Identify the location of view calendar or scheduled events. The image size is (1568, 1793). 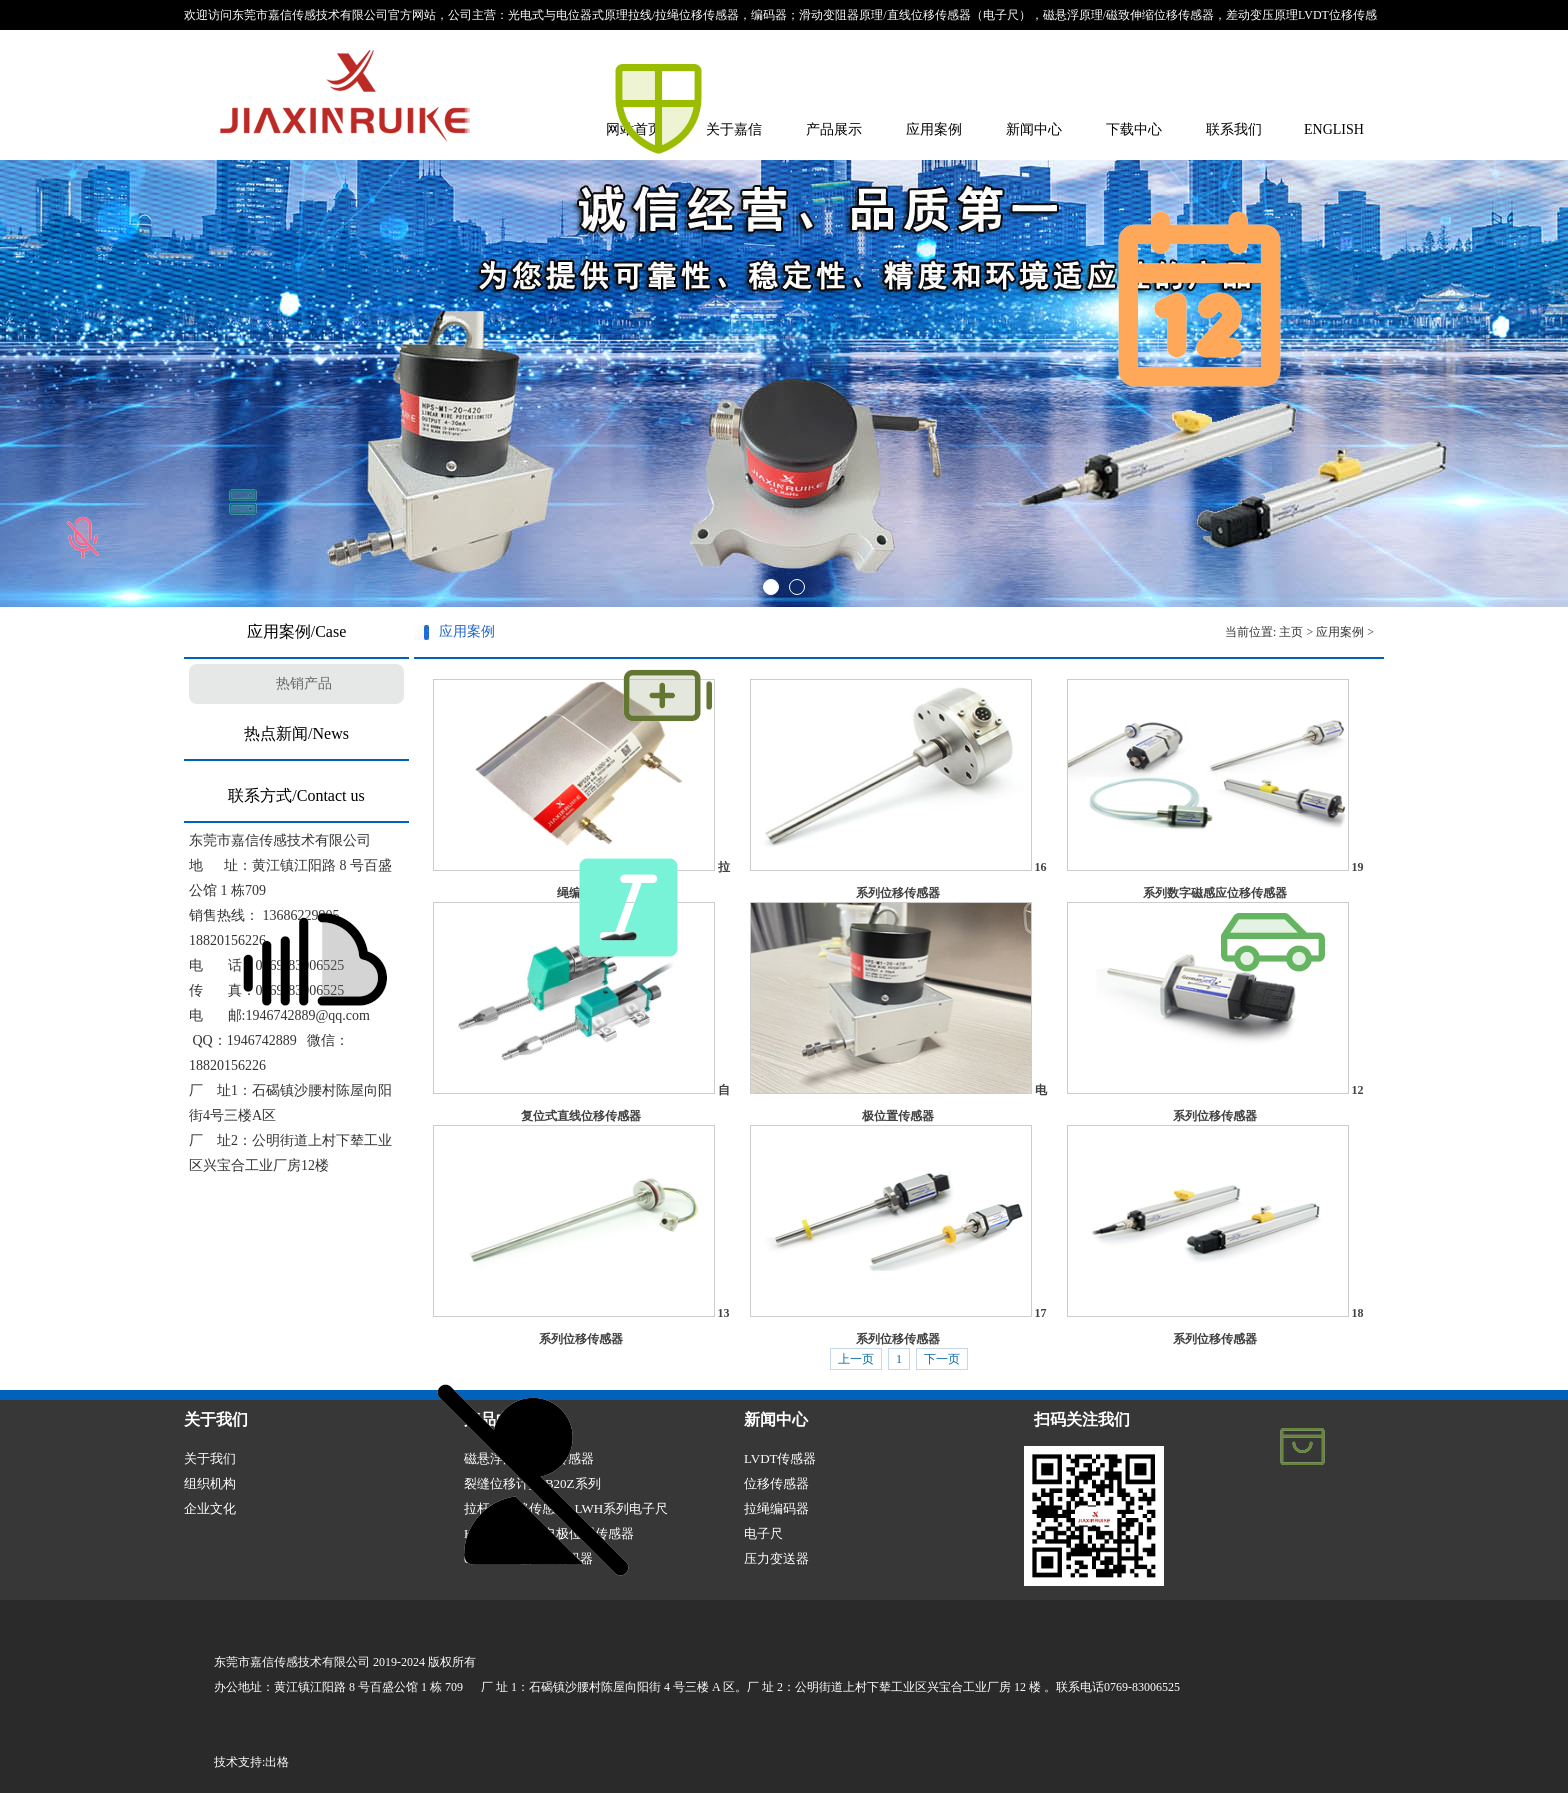
(1199, 305).